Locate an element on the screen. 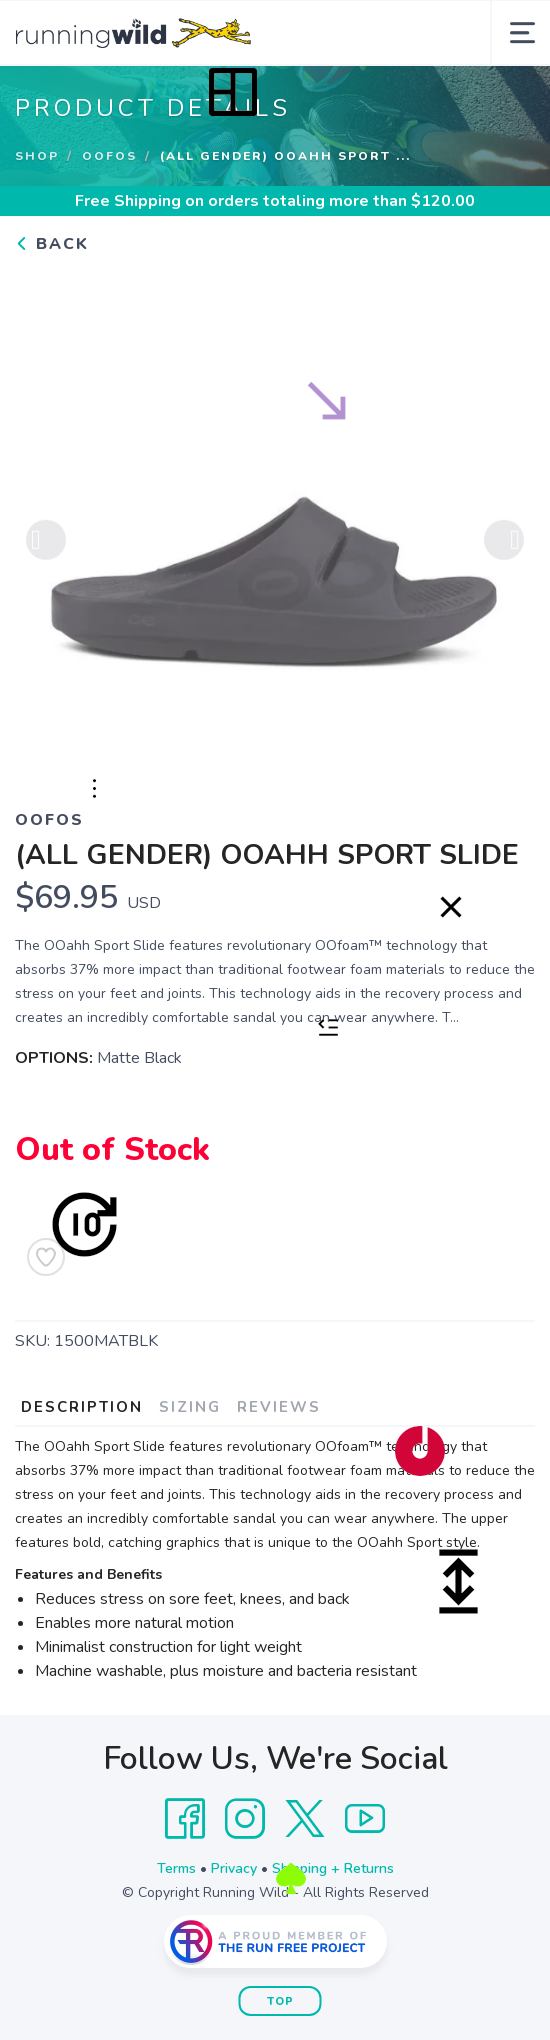  switch to grid layout view is located at coordinates (233, 92).